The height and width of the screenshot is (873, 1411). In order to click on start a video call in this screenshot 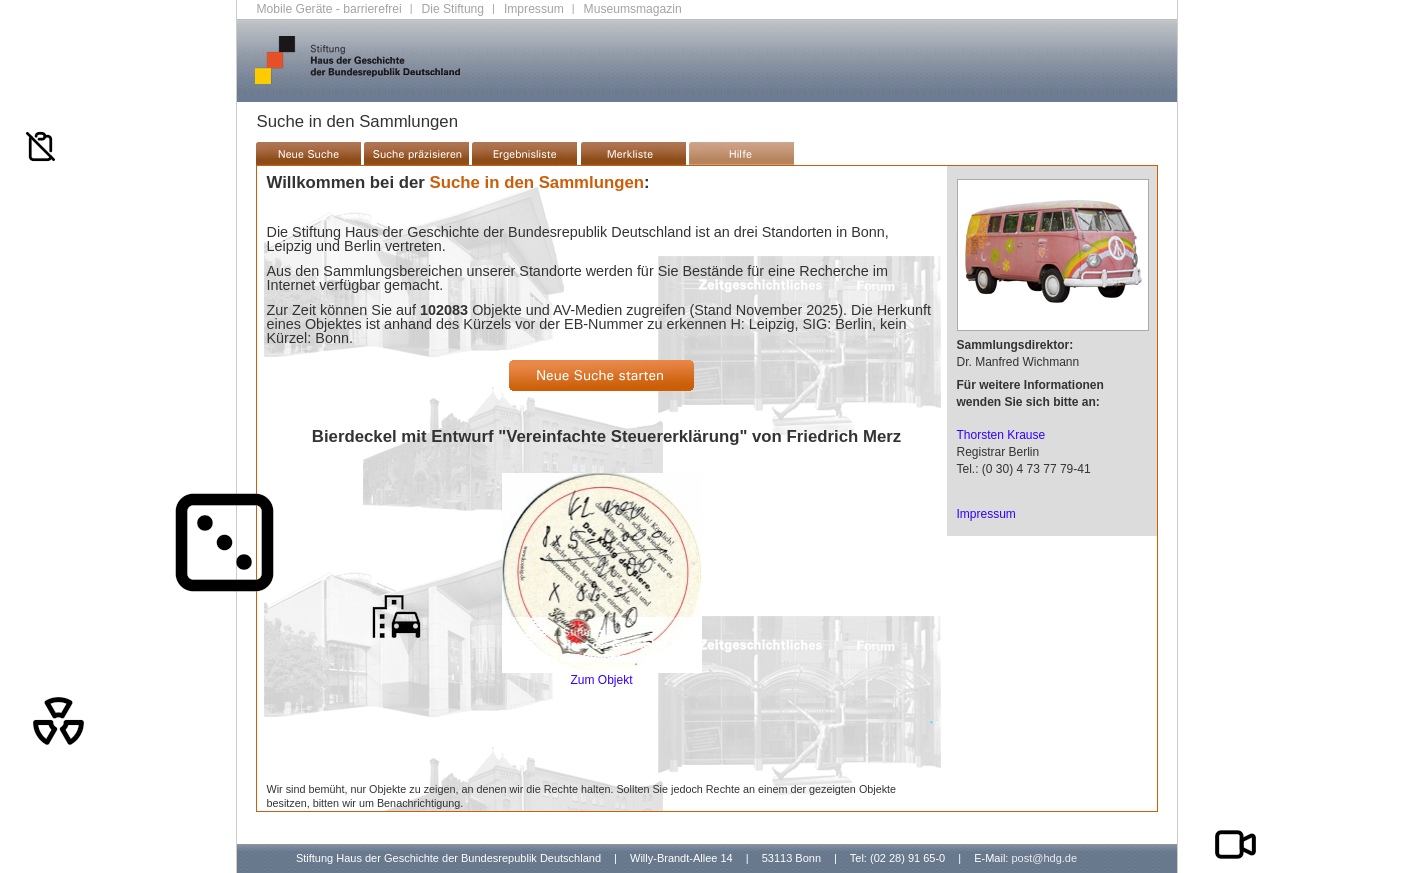, I will do `click(1235, 844)`.